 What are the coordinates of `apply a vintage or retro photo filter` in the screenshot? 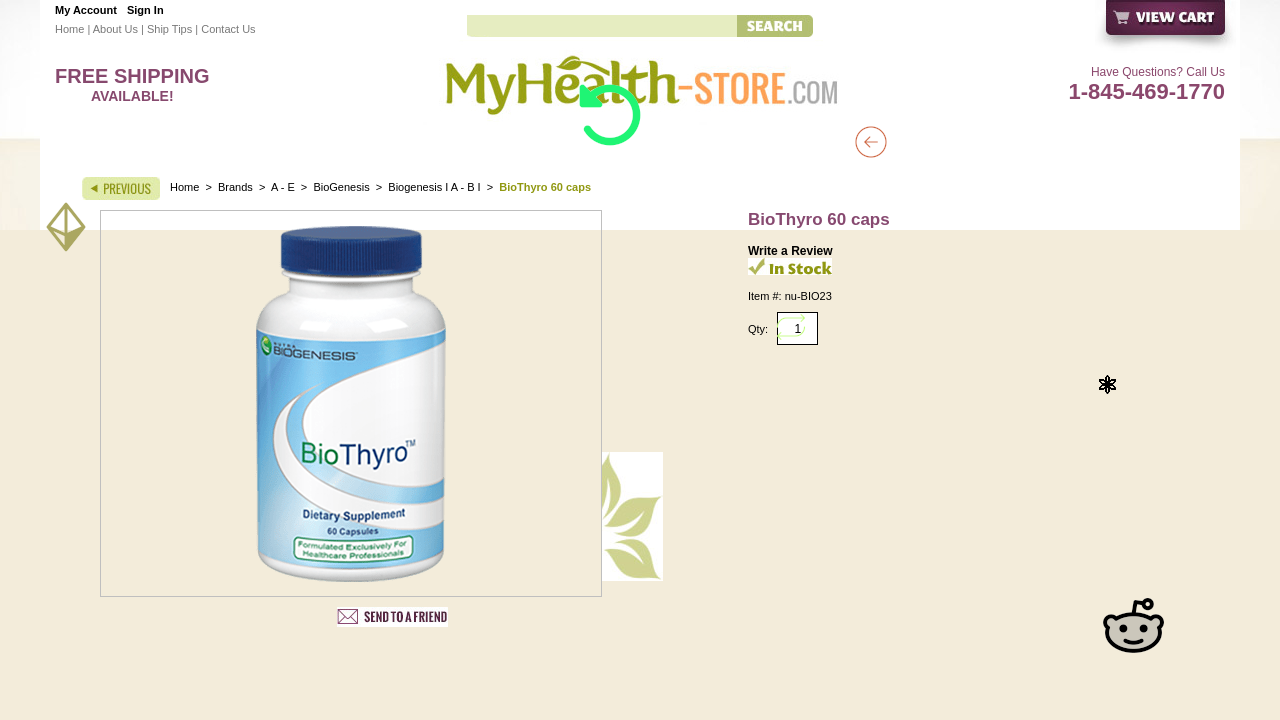 It's located at (1107, 384).